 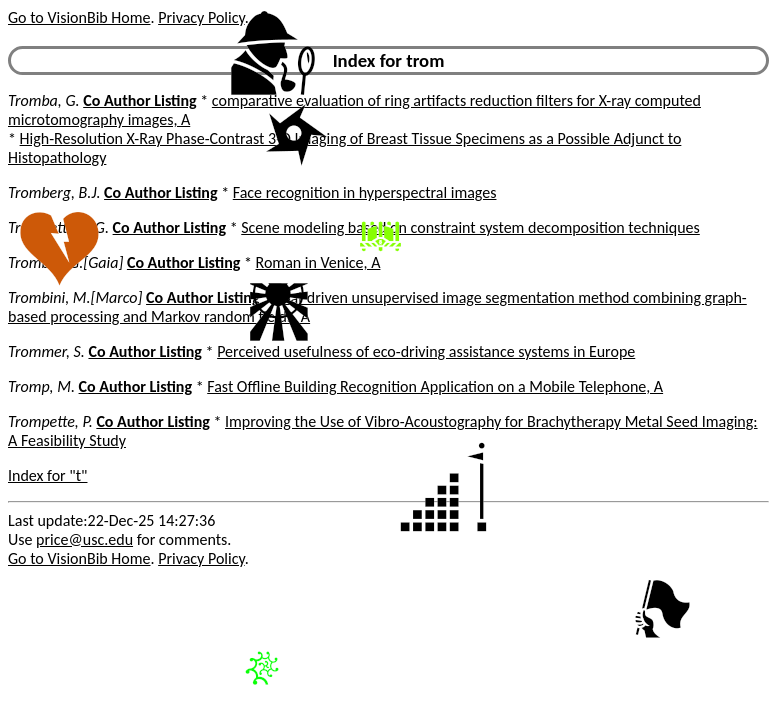 I want to click on decorative flourish or ornamental design element, so click(x=262, y=668).